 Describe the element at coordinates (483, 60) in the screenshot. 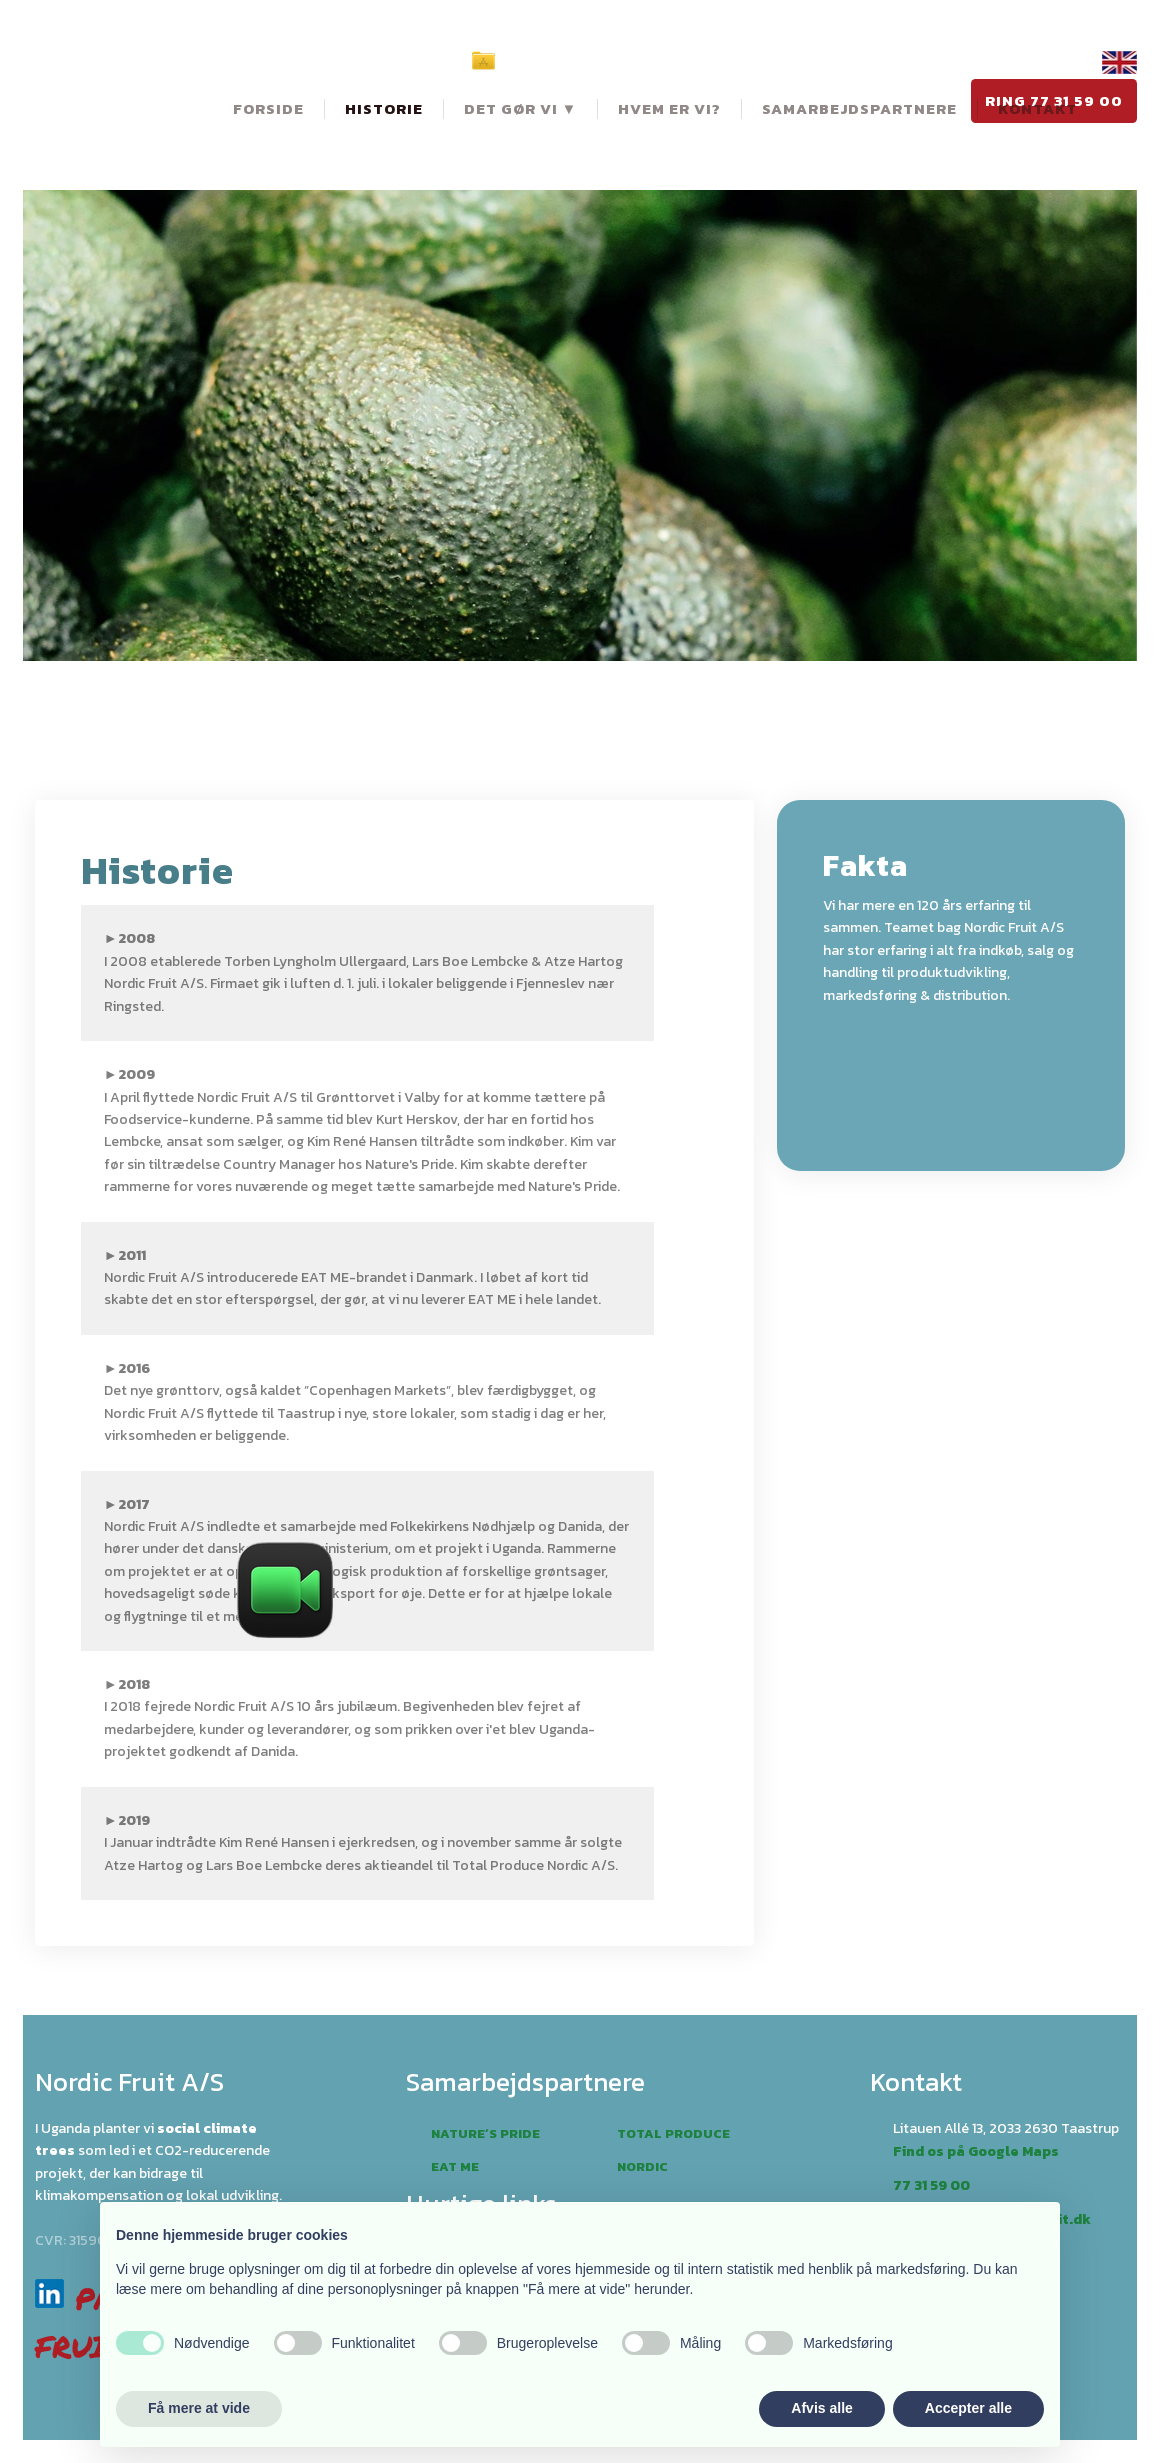

I see `open templates folder` at that location.